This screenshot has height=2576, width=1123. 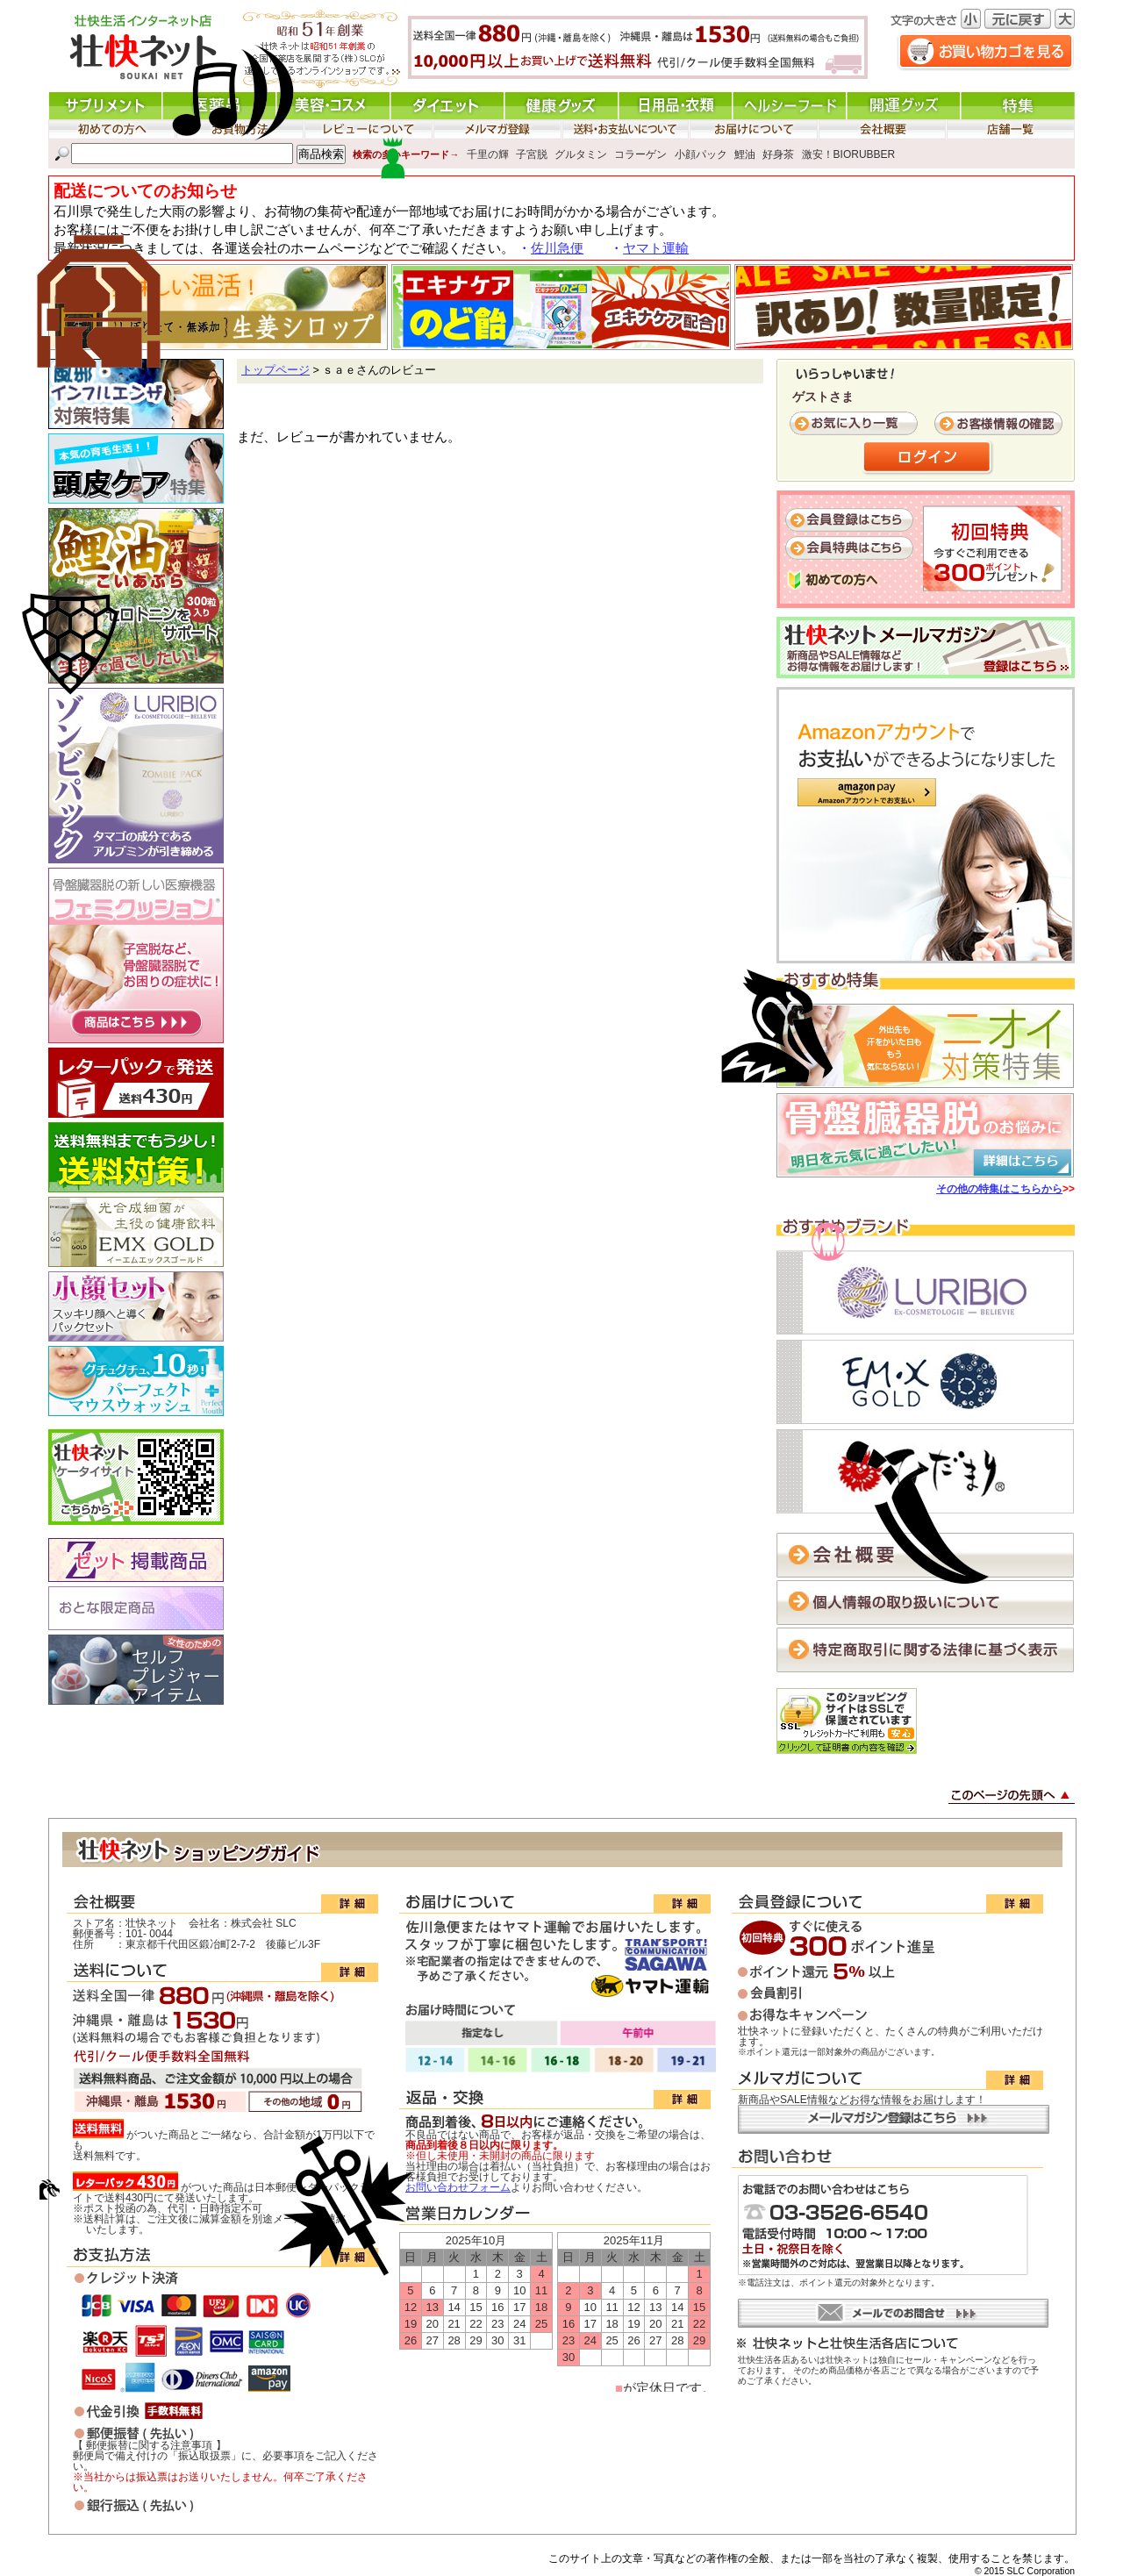 I want to click on indicates player with highest rank or score, so click(x=392, y=157).